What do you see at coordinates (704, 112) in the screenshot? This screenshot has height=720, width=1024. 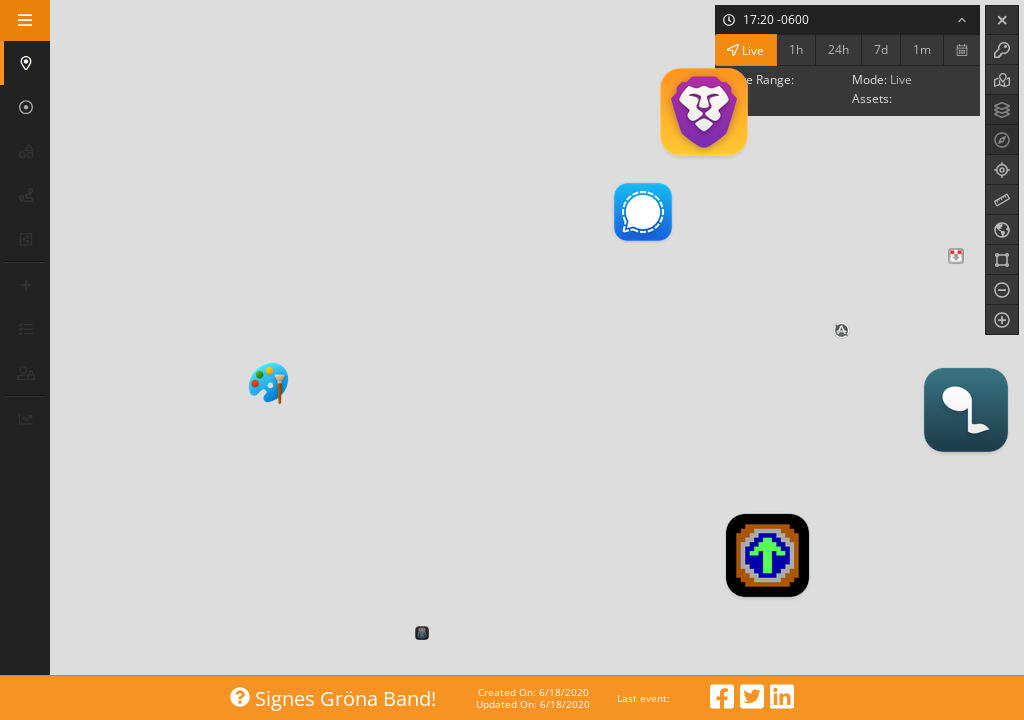 I see `launch brave nightly browser` at bounding box center [704, 112].